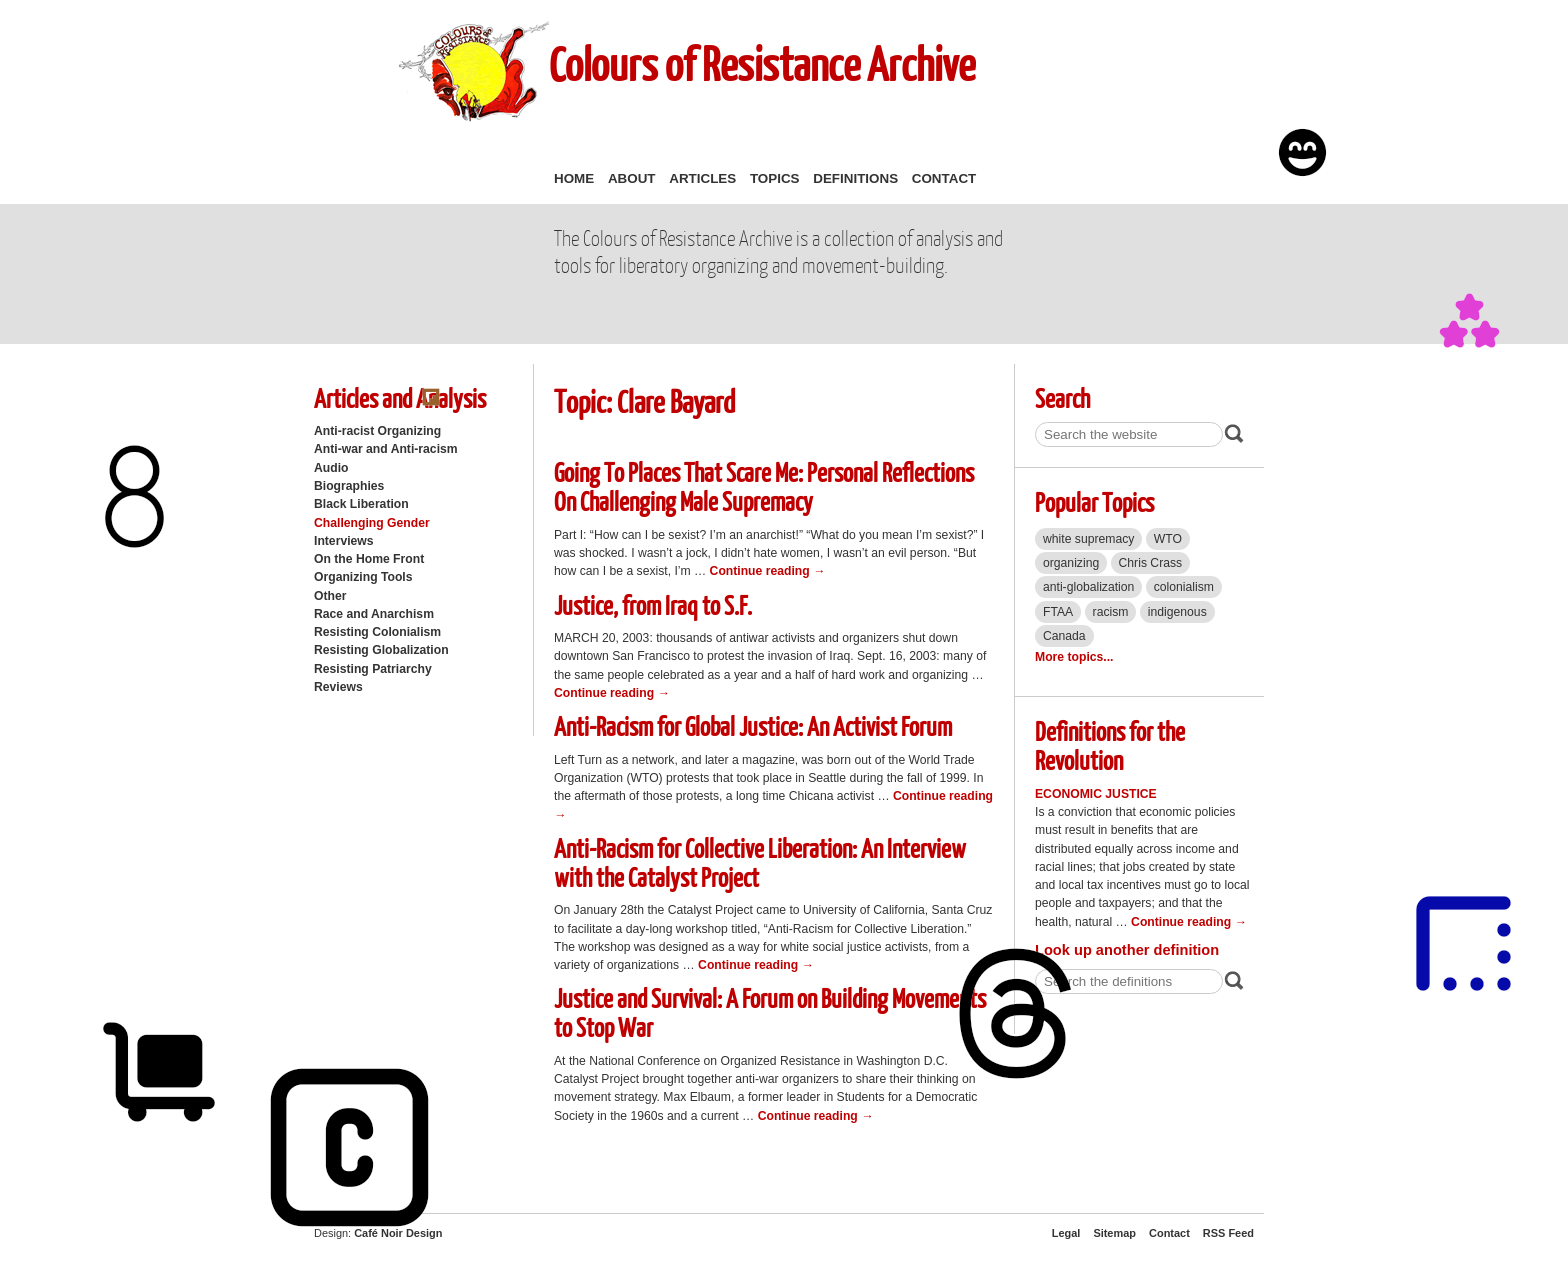 This screenshot has height=1264, width=1568. What do you see at coordinates (1469, 320) in the screenshot?
I see `view ratings or reviews` at bounding box center [1469, 320].